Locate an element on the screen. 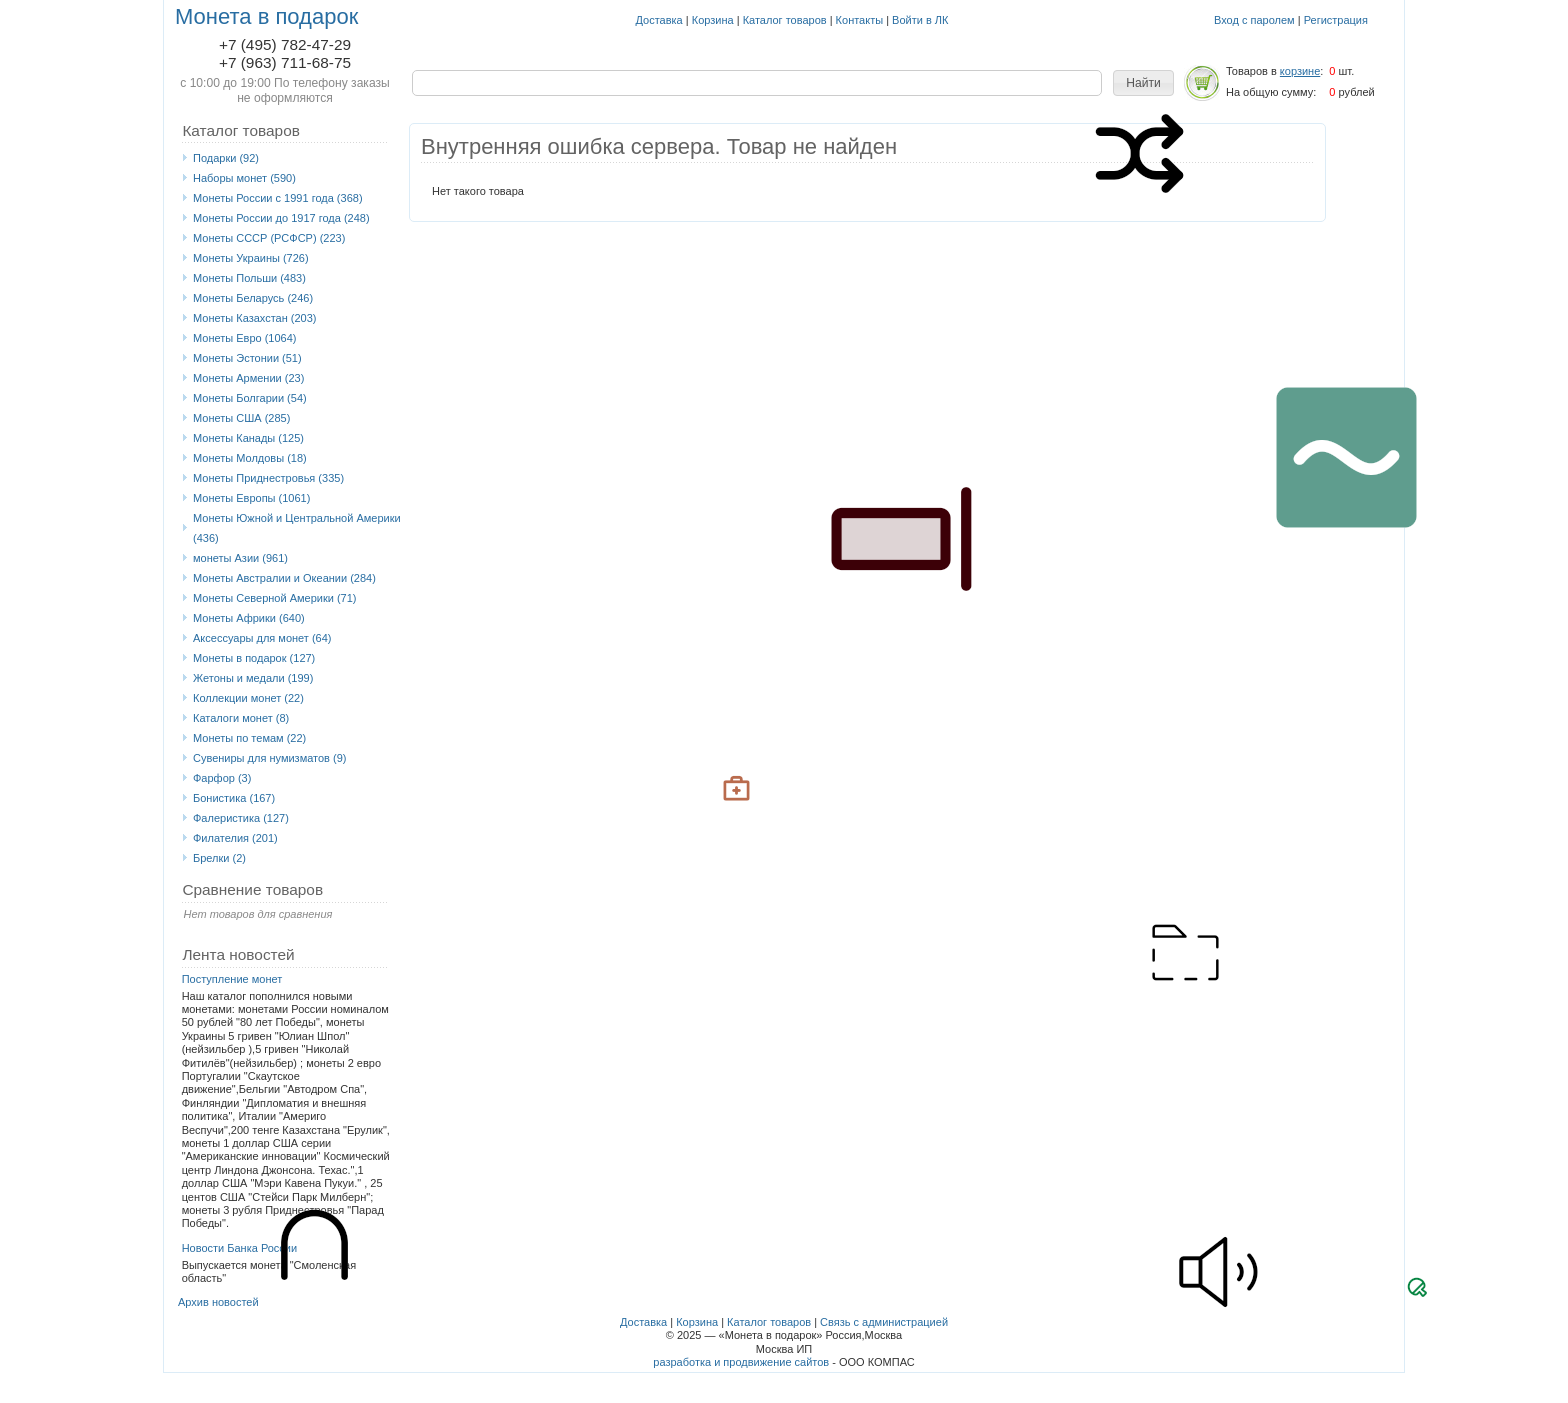 The width and height of the screenshot is (1568, 1403). shuffle or randomize playback order is located at coordinates (1139, 153).